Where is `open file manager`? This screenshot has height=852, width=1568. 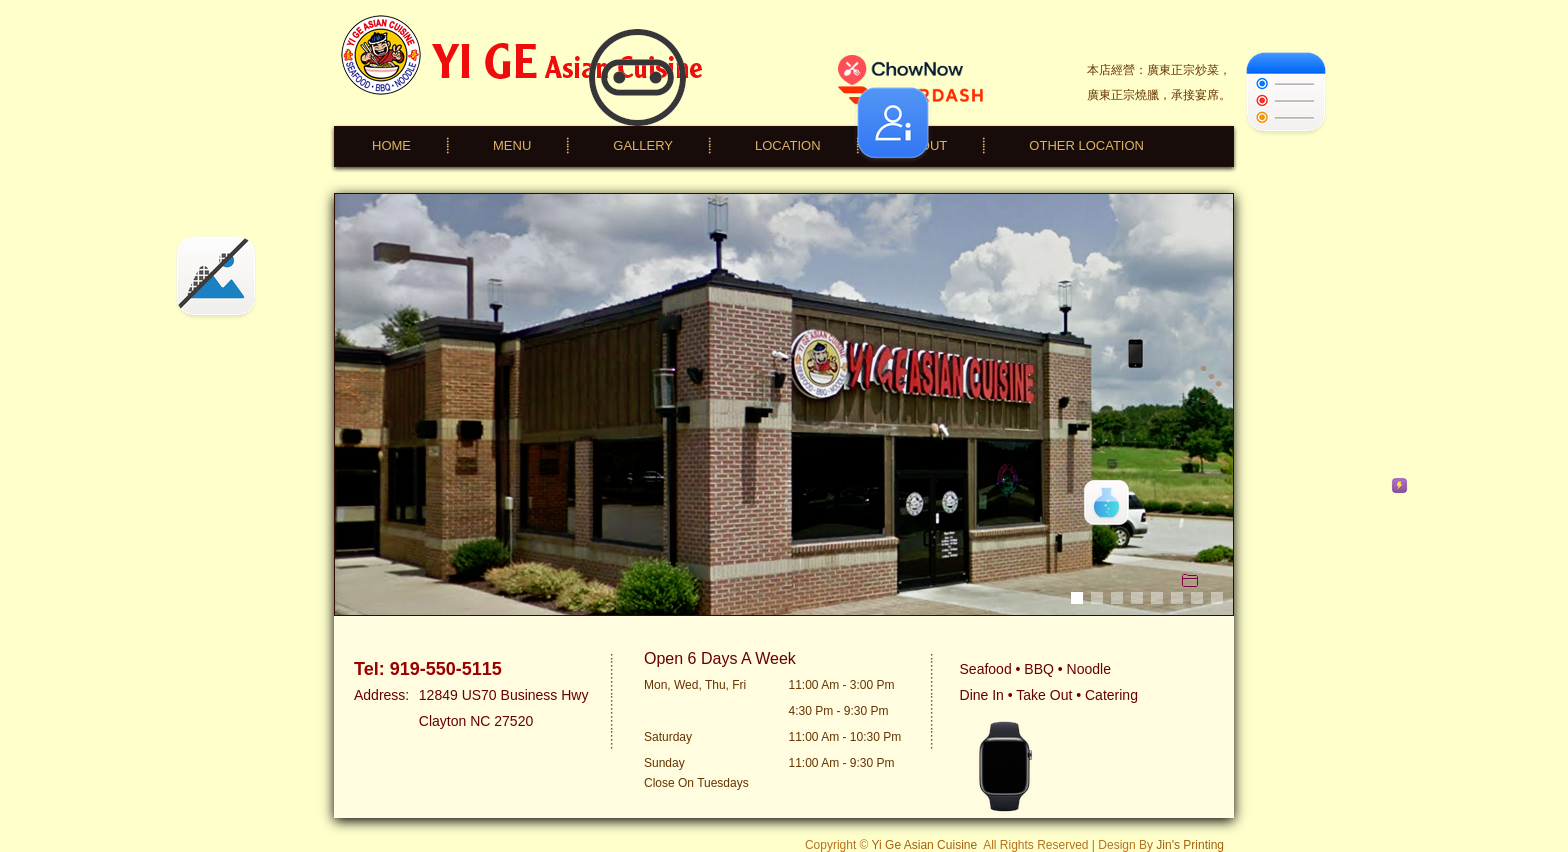 open file manager is located at coordinates (1190, 580).